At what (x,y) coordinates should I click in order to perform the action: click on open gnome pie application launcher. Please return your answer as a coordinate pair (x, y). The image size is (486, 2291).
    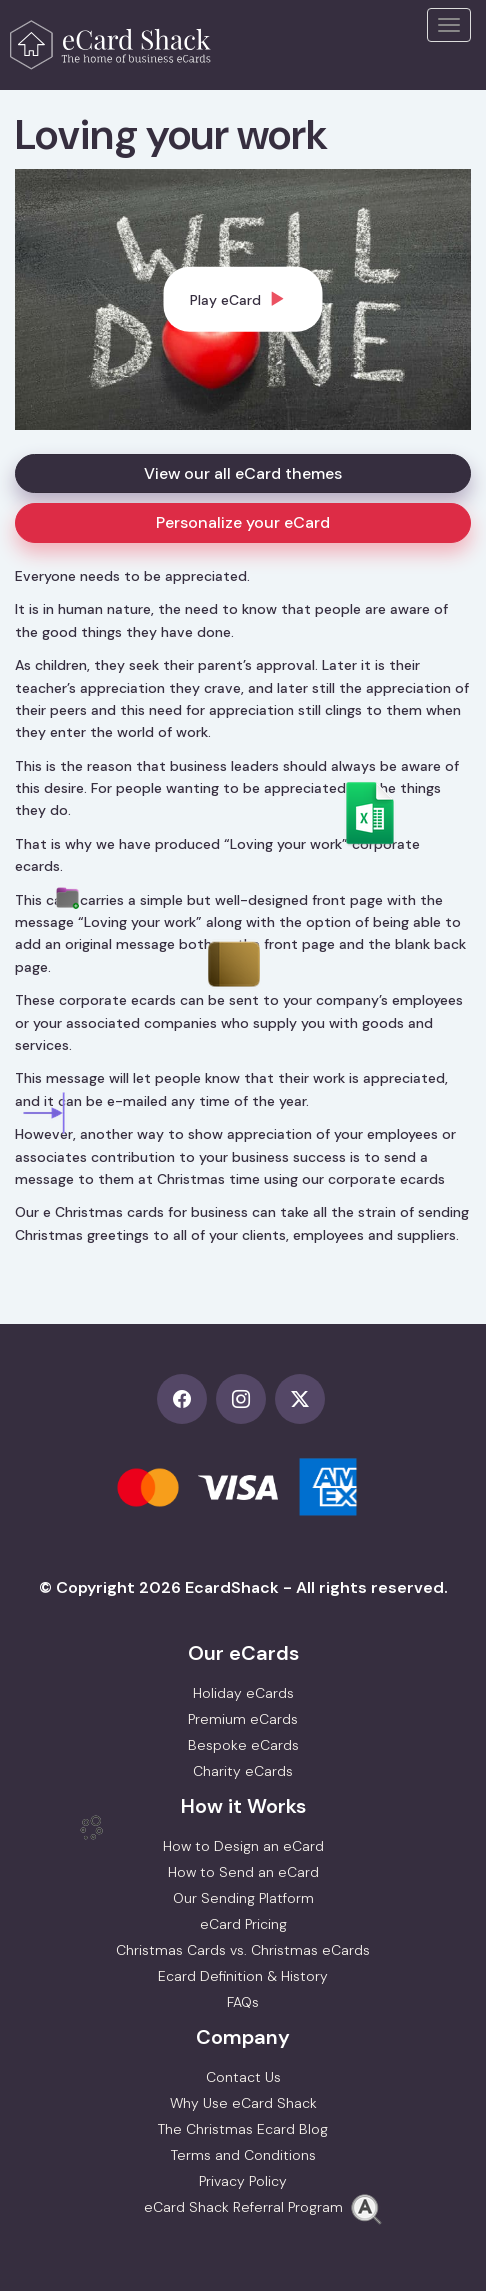
    Looking at the image, I should click on (92, 1827).